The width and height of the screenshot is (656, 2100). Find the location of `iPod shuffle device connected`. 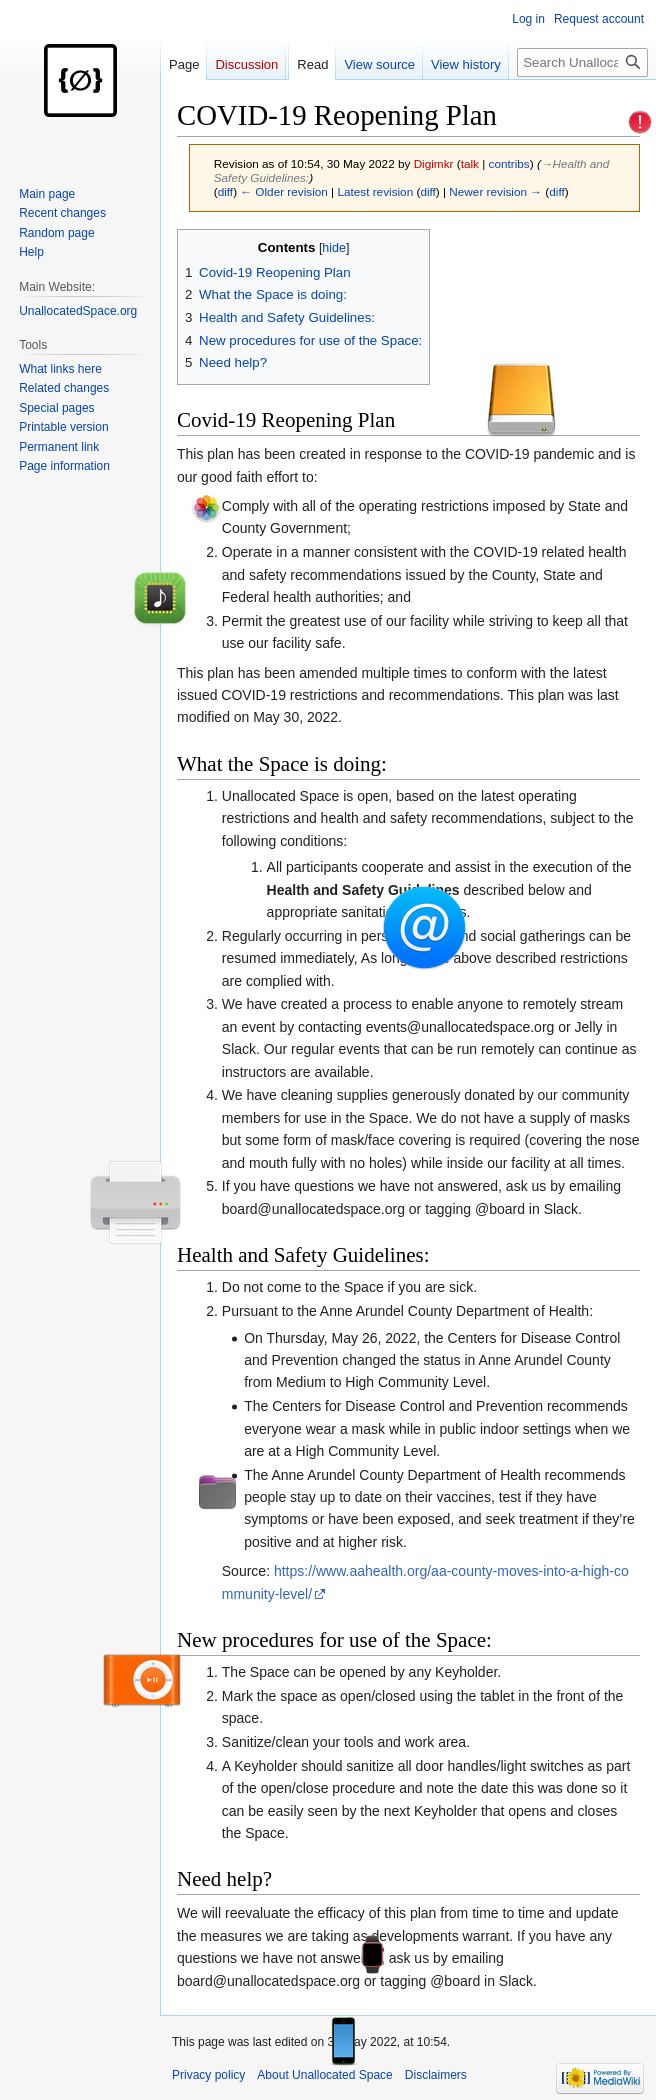

iPod shuffle device connected is located at coordinates (142, 1666).